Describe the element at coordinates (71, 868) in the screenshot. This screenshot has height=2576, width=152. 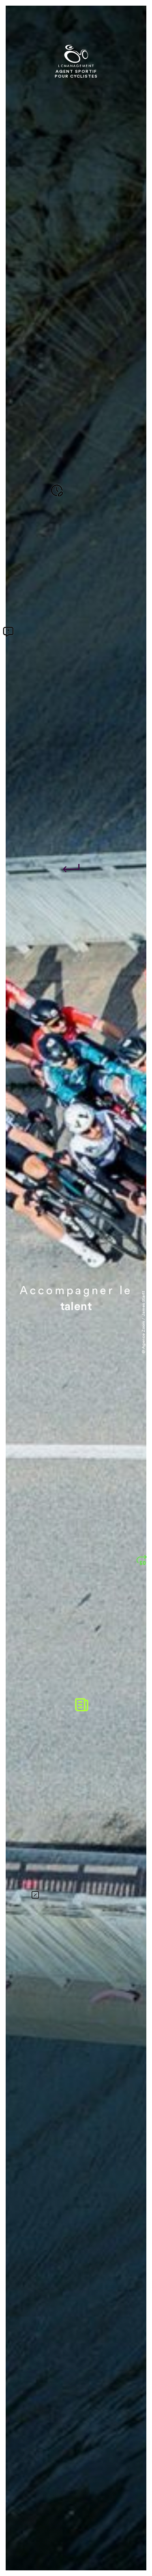
I see `return to previous item or step` at that location.